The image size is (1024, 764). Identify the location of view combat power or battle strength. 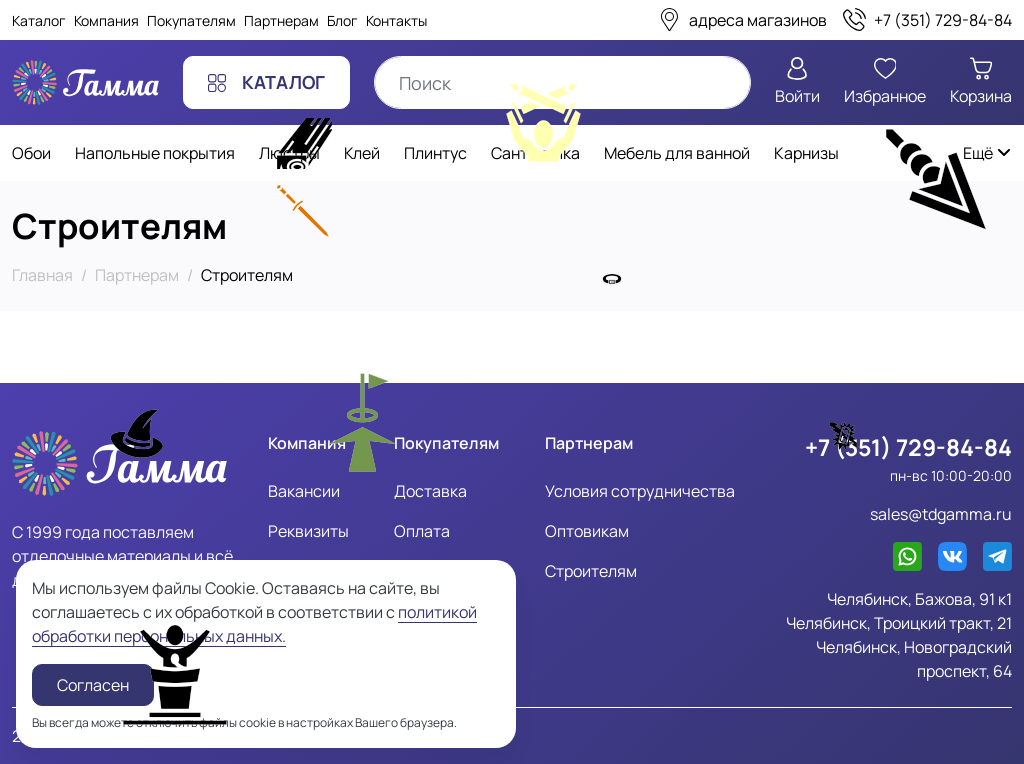
(543, 121).